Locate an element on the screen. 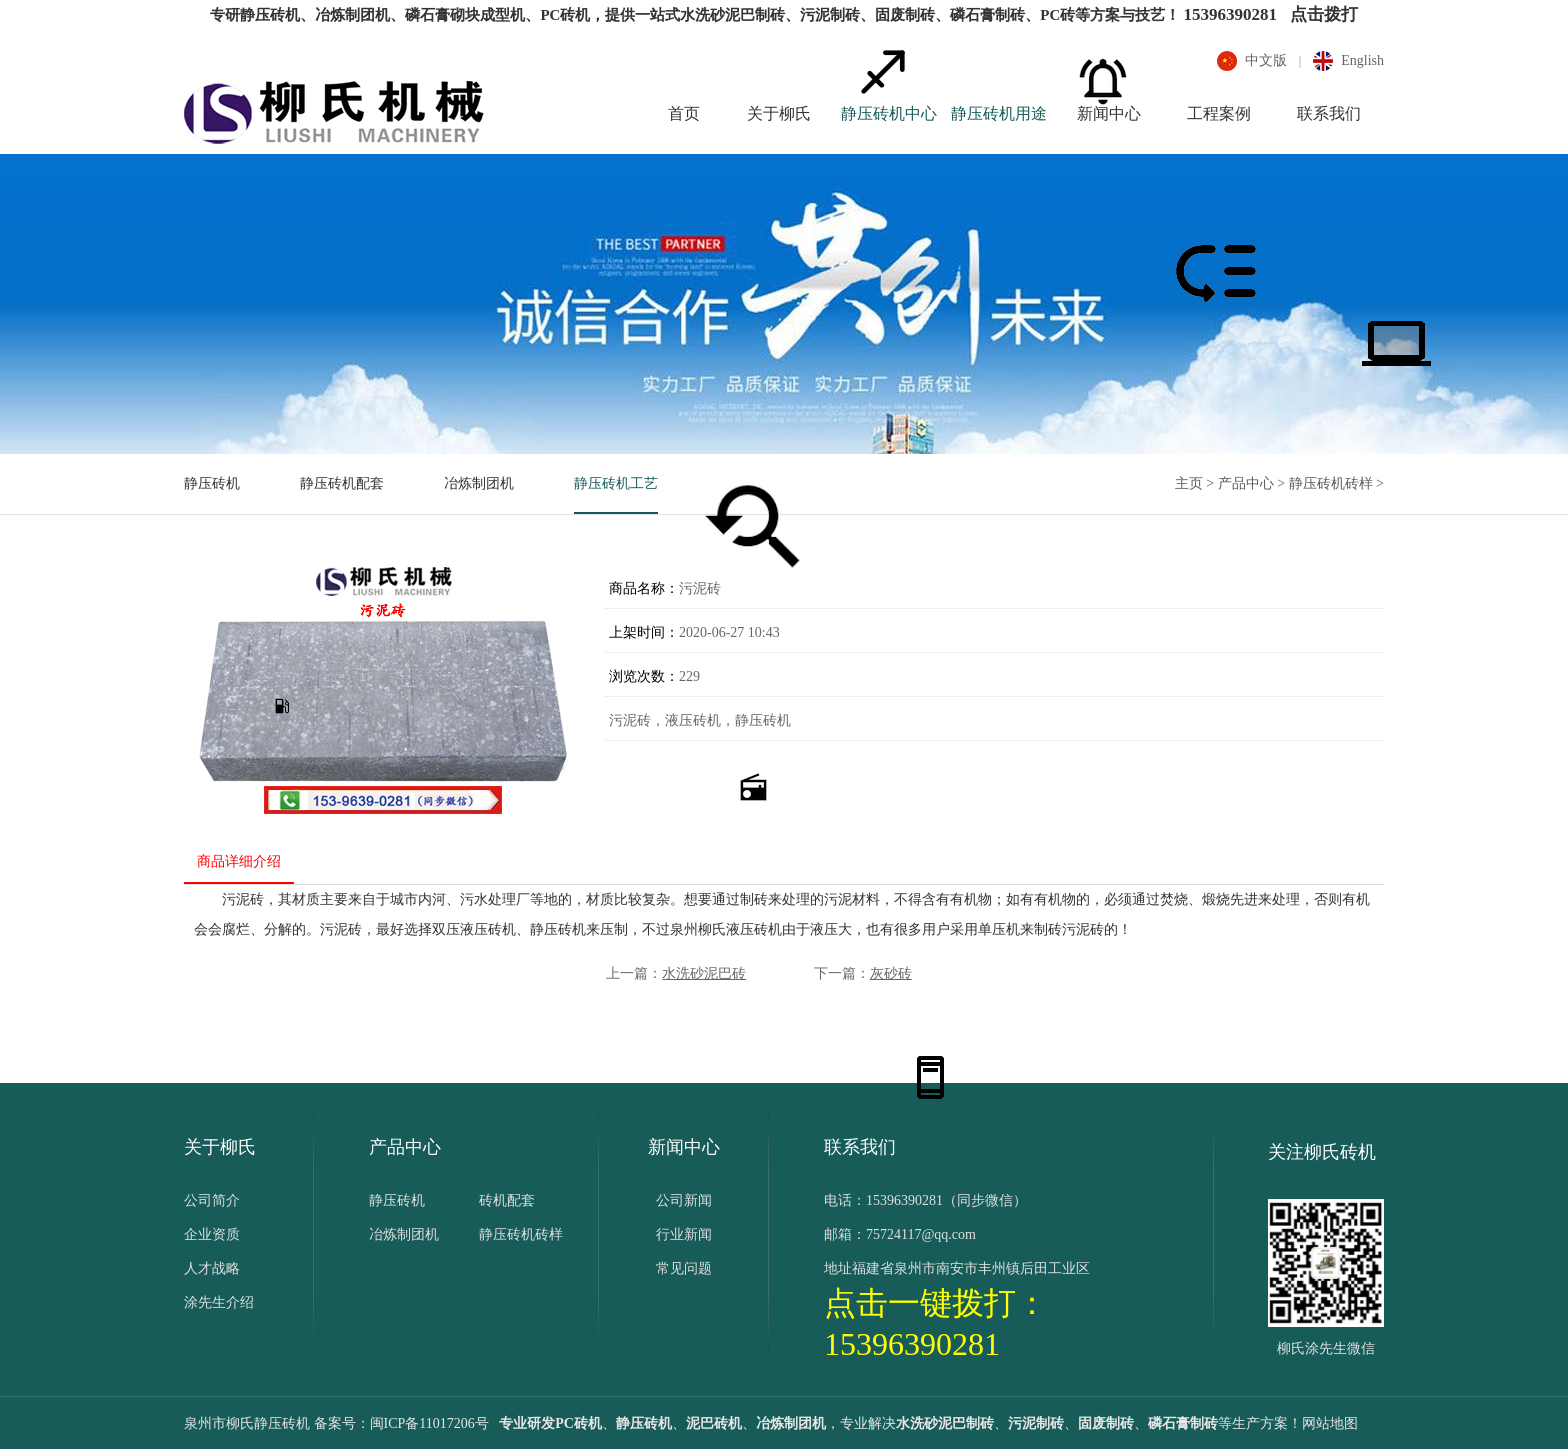  open radio or audio streaming is located at coordinates (753, 787).